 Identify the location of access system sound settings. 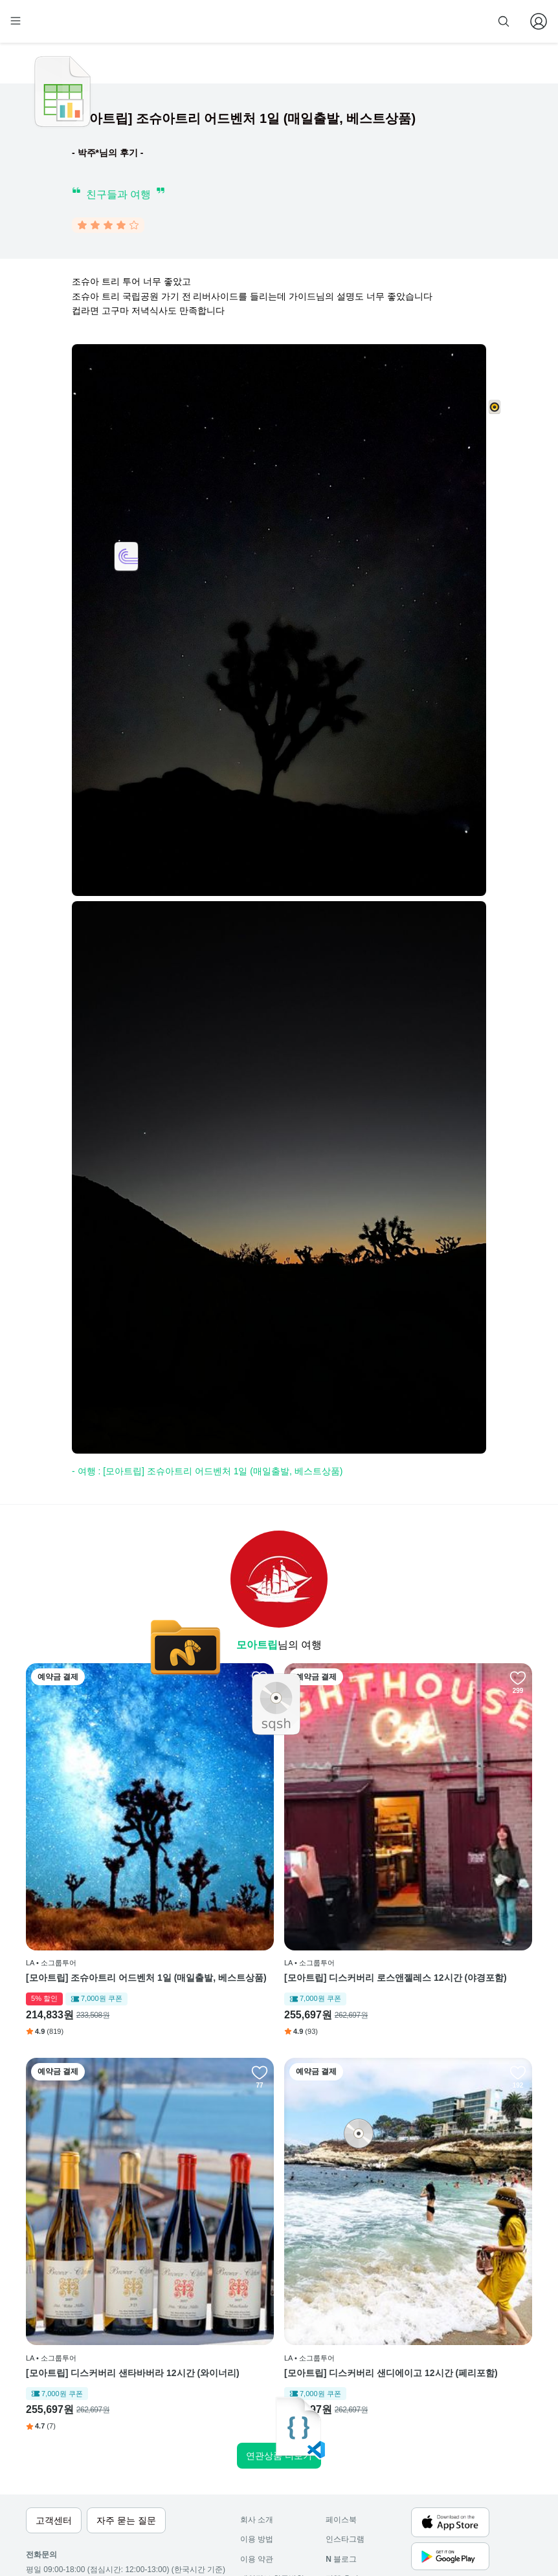
(495, 407).